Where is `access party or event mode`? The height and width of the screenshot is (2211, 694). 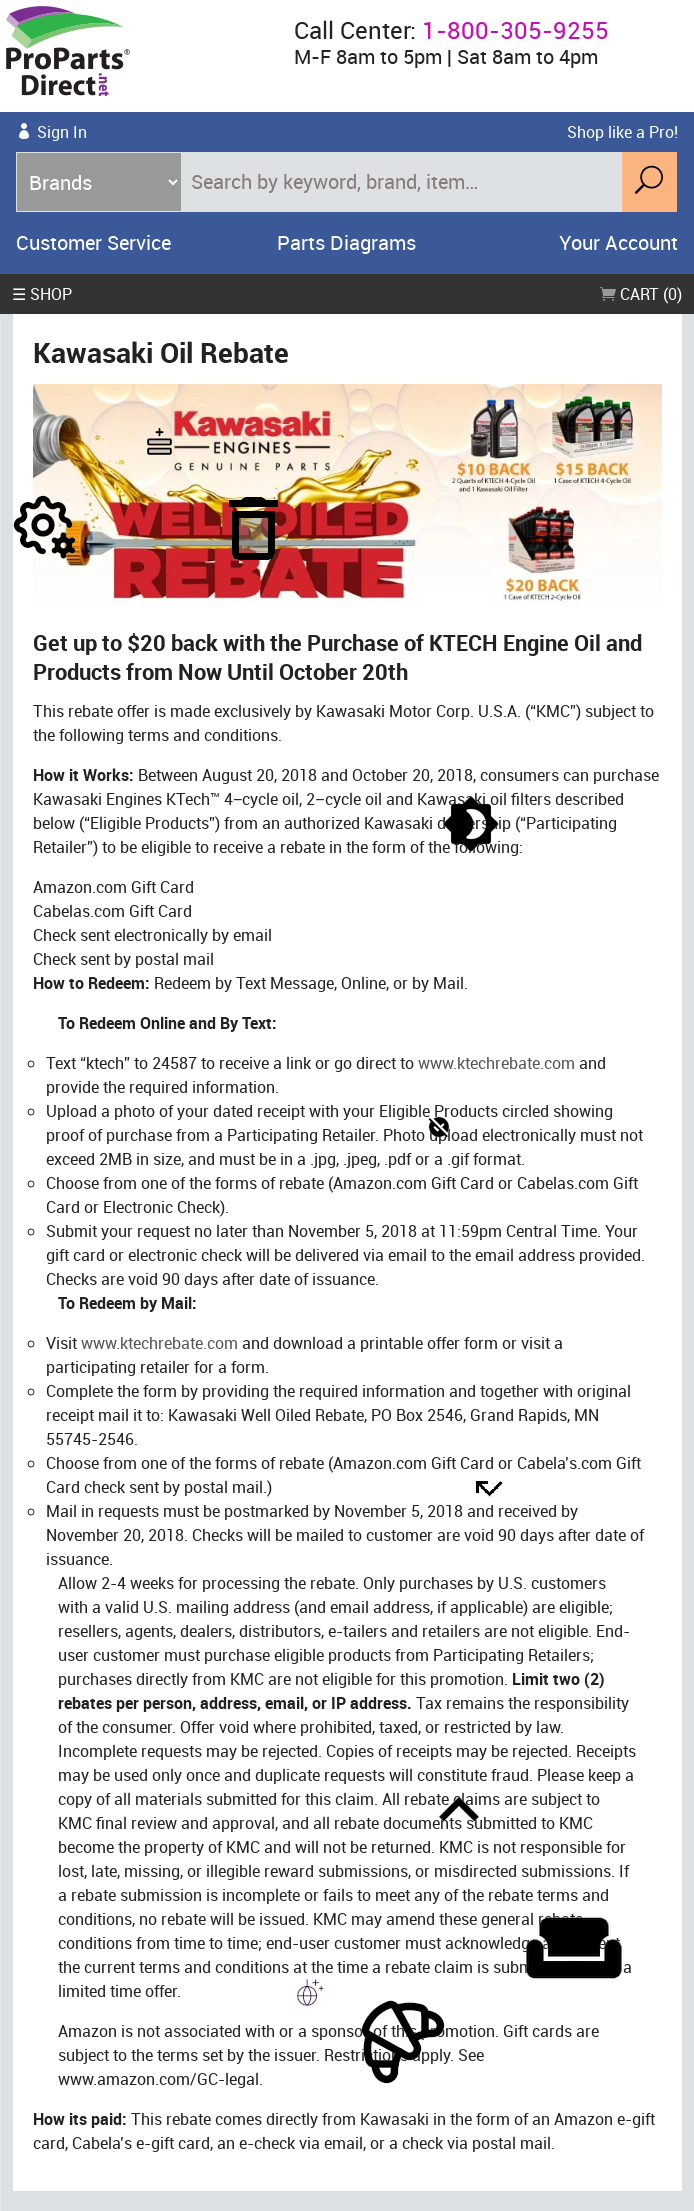
access party or event mode is located at coordinates (309, 1993).